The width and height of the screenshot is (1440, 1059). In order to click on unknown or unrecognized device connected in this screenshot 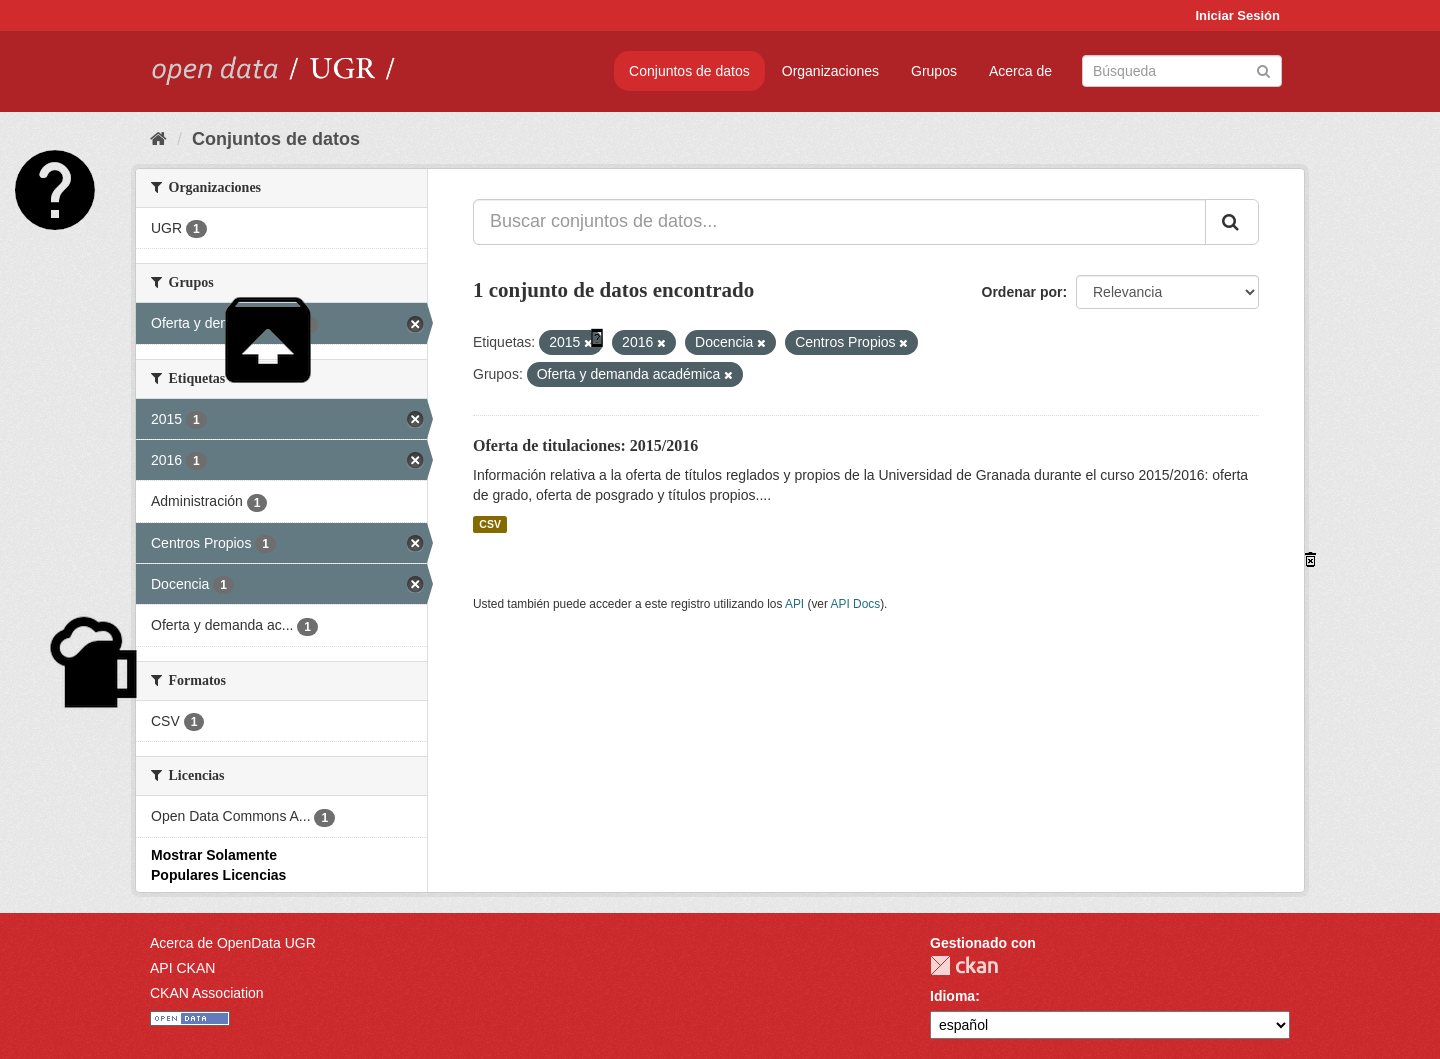, I will do `click(597, 338)`.